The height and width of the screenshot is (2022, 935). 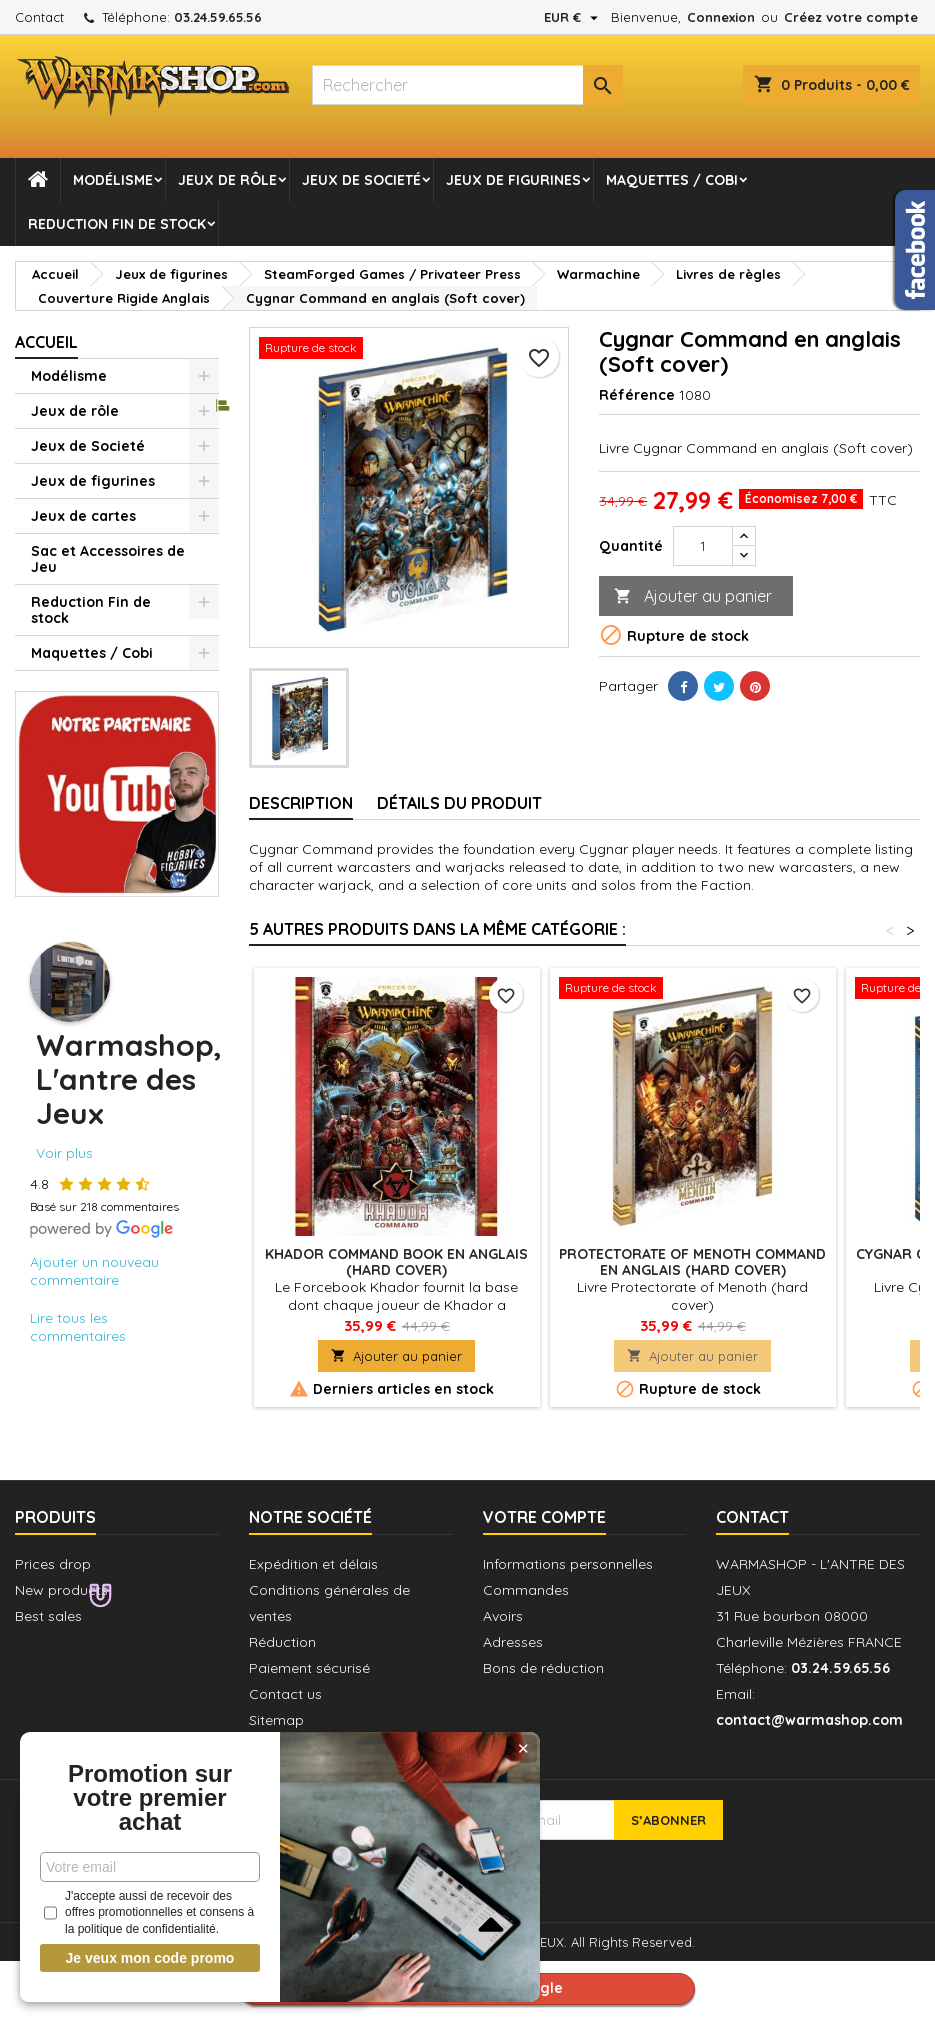 What do you see at coordinates (100, 1594) in the screenshot?
I see `activate magnetic snap or alignment tool` at bounding box center [100, 1594].